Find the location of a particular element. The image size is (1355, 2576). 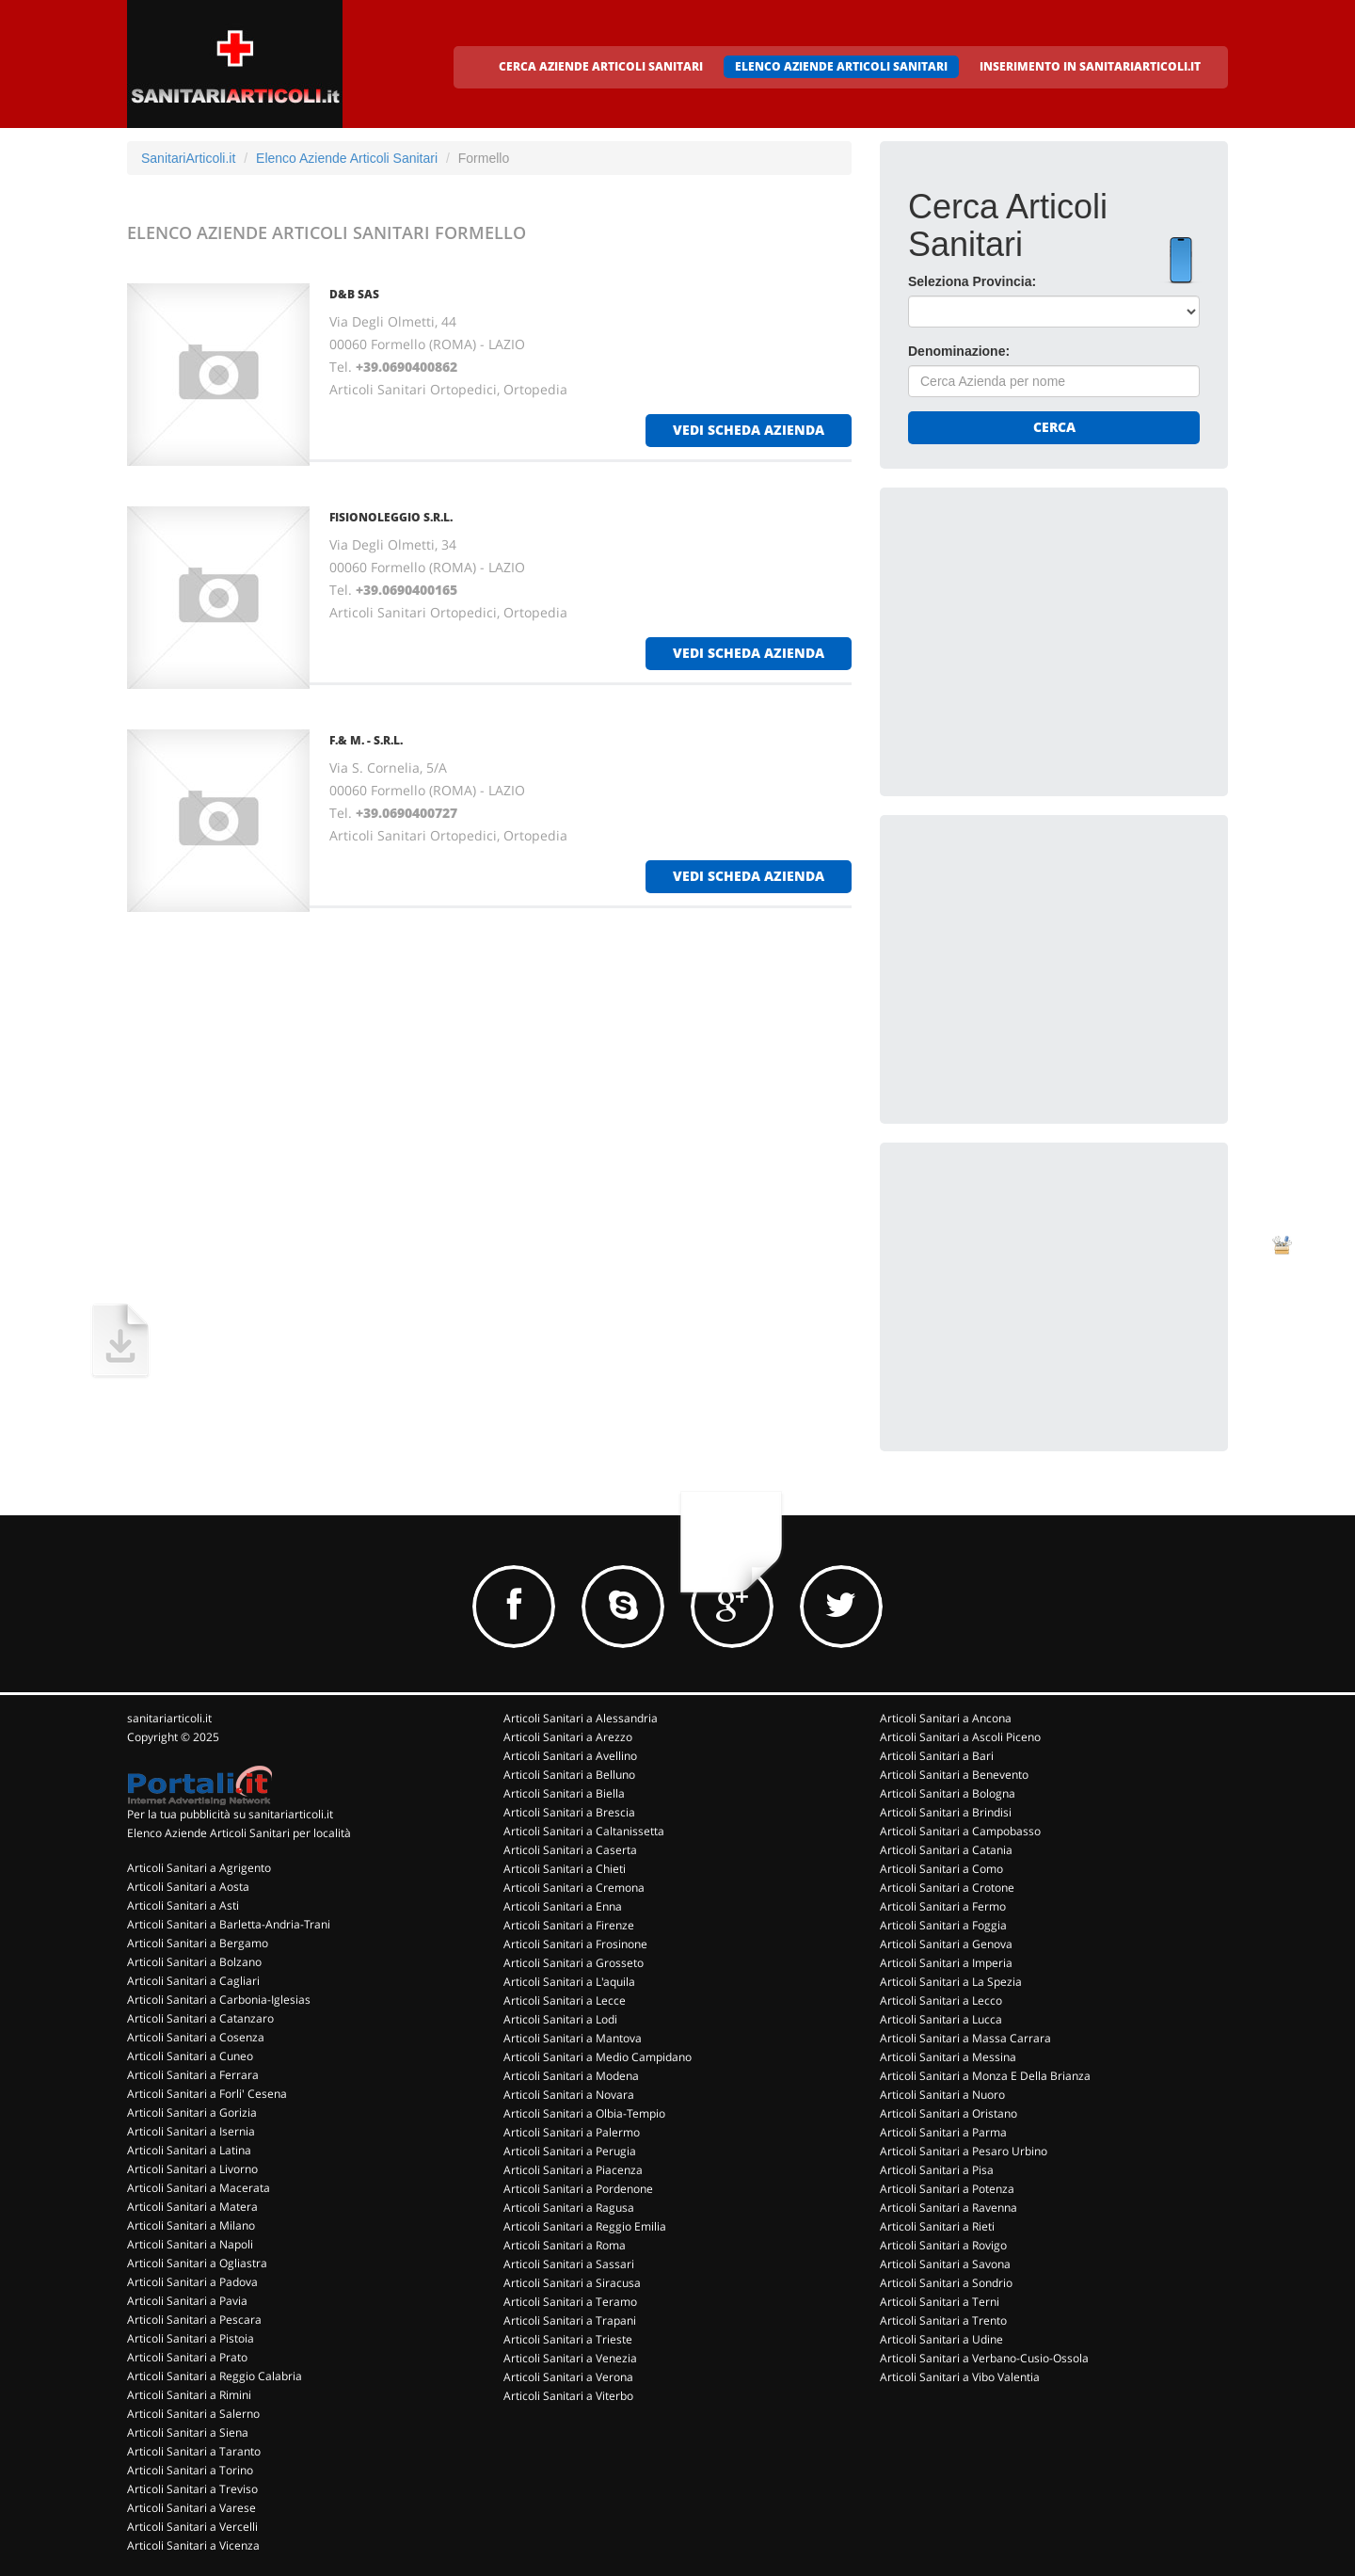

iPhone 14 Pro device icon is located at coordinates (1181, 261).